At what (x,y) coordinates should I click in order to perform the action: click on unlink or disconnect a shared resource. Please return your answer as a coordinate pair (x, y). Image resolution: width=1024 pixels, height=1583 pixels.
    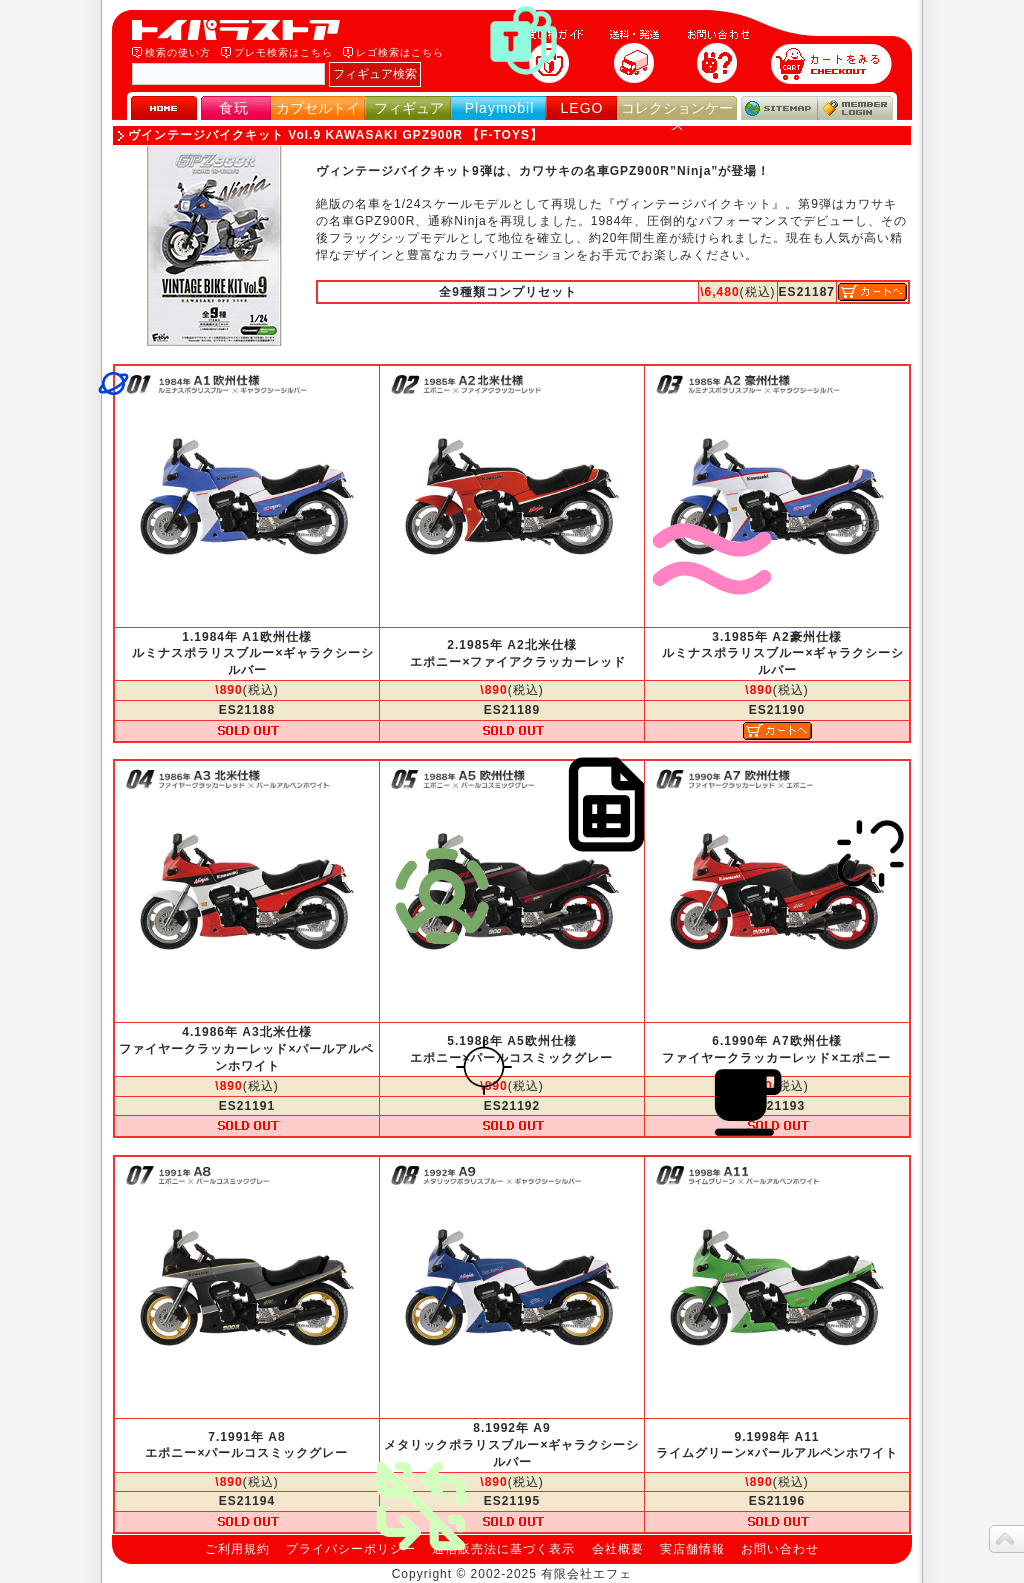
    Looking at the image, I should click on (870, 853).